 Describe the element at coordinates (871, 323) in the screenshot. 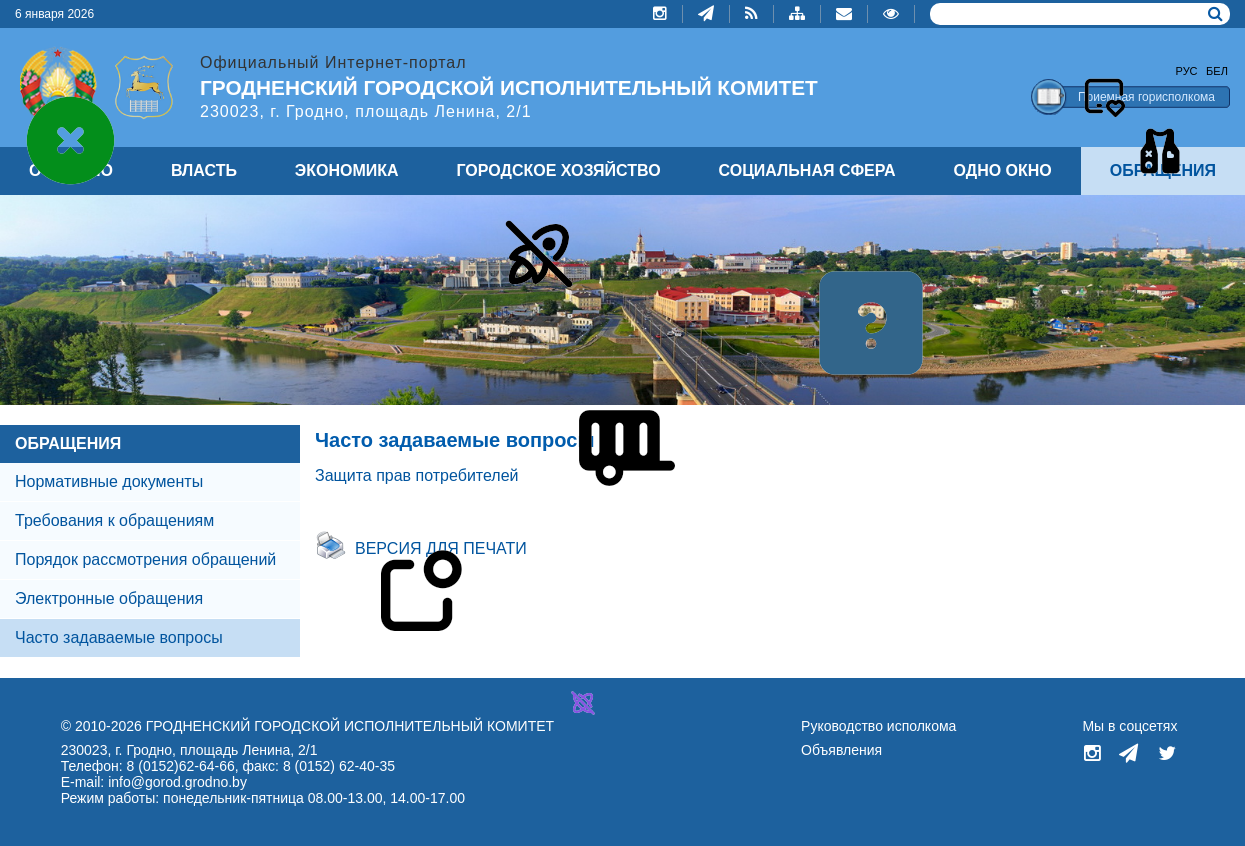

I see `access help or support` at that location.